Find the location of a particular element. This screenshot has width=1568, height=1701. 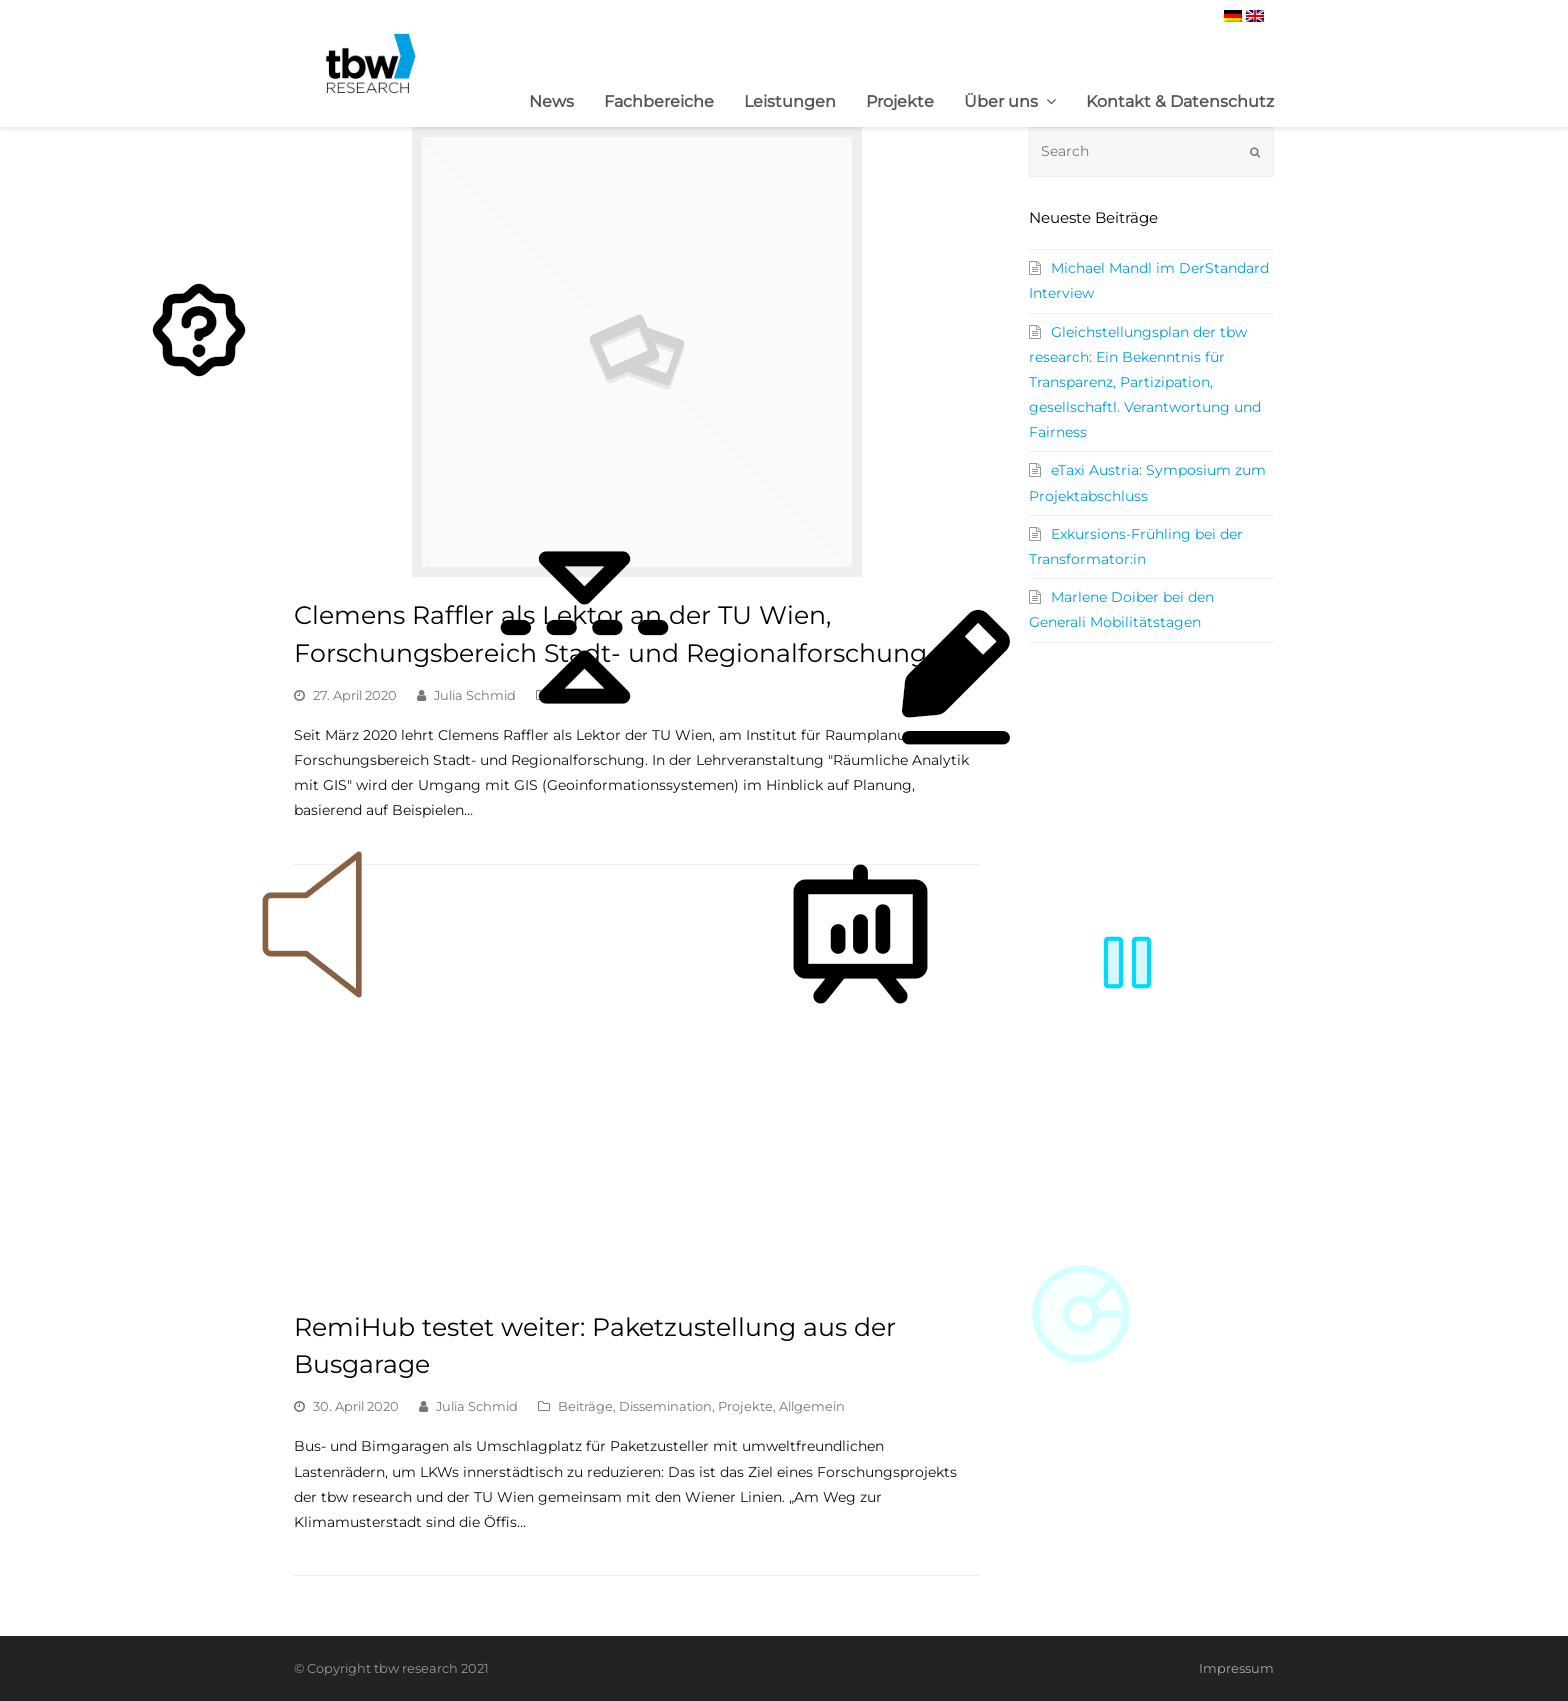

view presentation with chart data is located at coordinates (860, 936).